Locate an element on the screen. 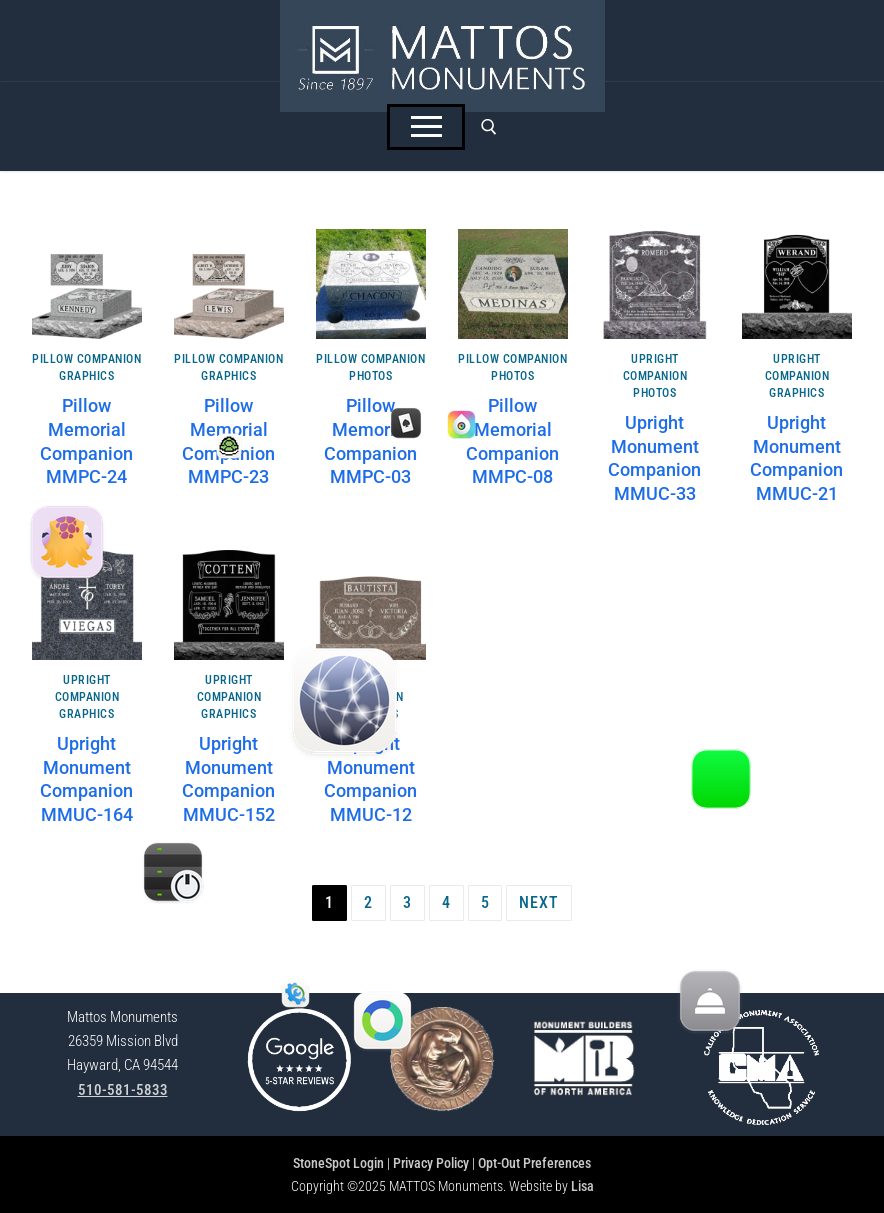 This screenshot has width=884, height=1213. blank app icon template for customization is located at coordinates (721, 779).